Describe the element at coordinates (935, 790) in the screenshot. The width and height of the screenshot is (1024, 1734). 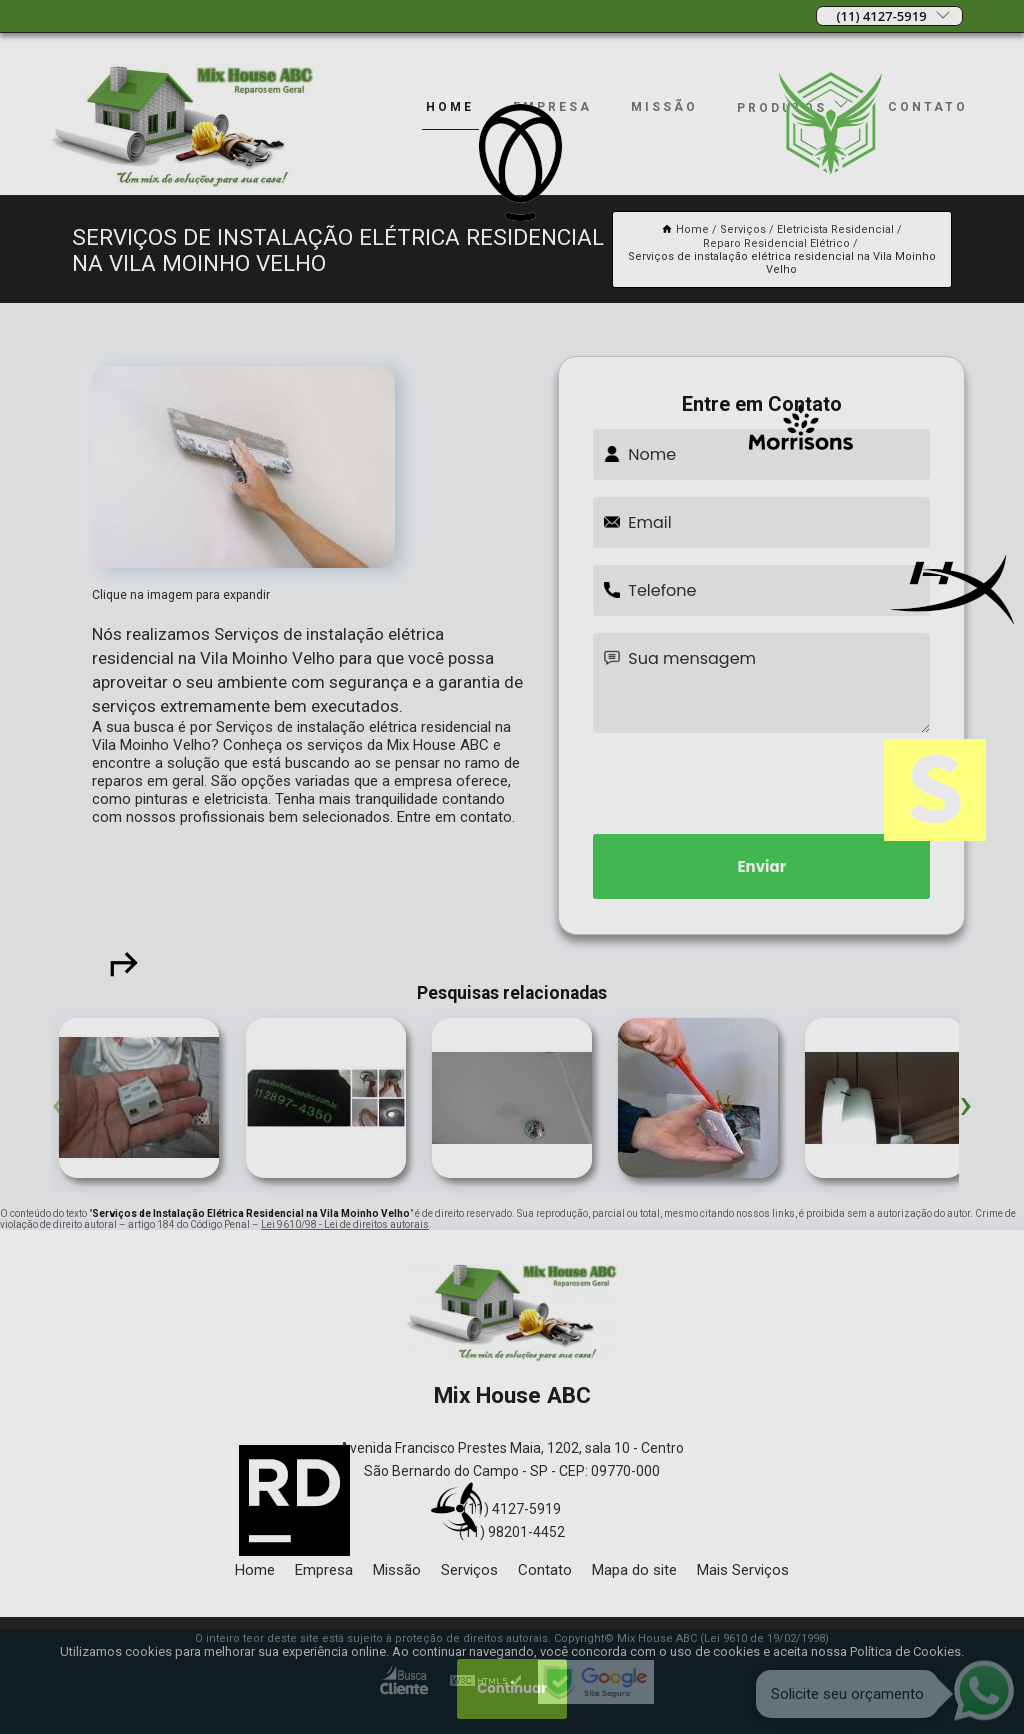
I see `semantic ui framework logo` at that location.